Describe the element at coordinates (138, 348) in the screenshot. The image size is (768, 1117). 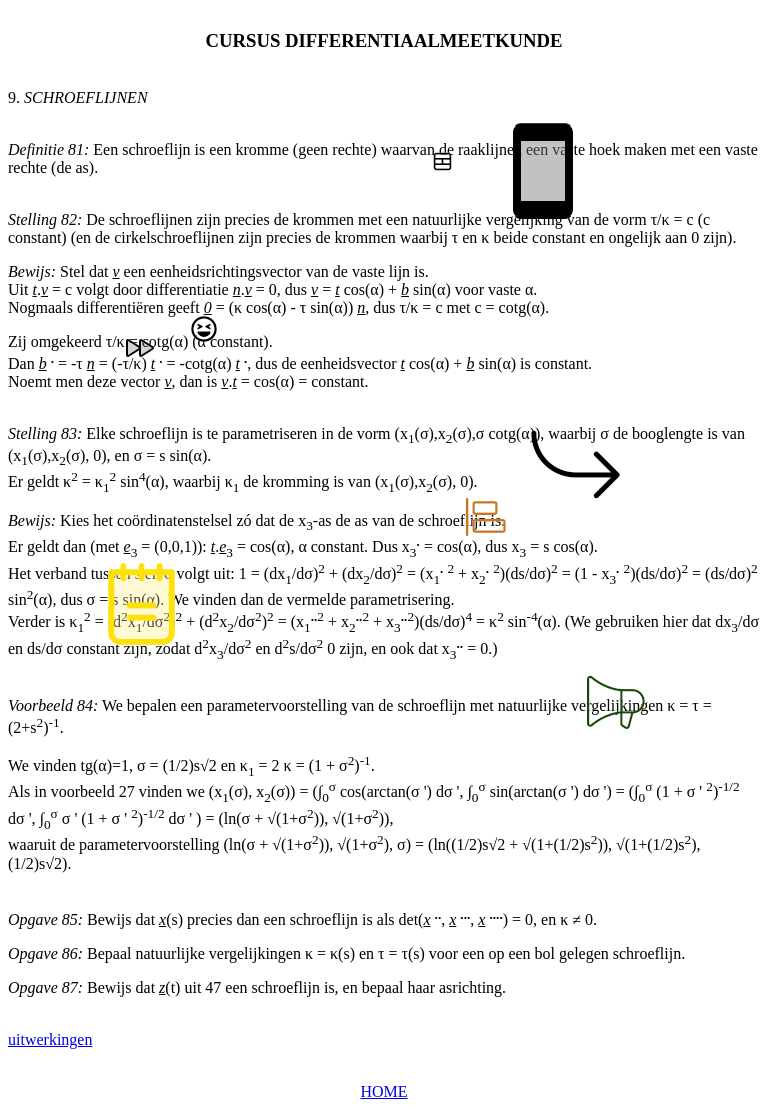
I see `skip forward in media playback` at that location.